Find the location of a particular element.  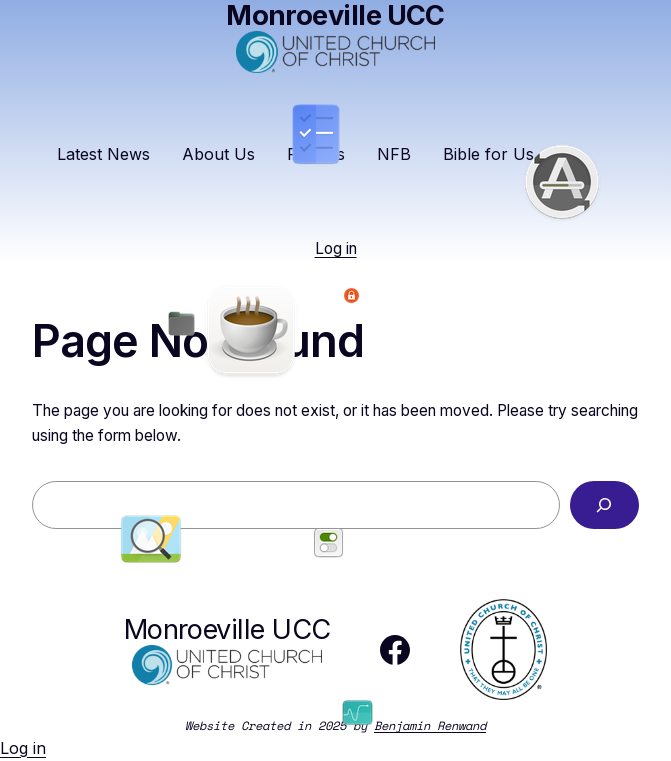

open work tasks or to-do list app is located at coordinates (316, 134).